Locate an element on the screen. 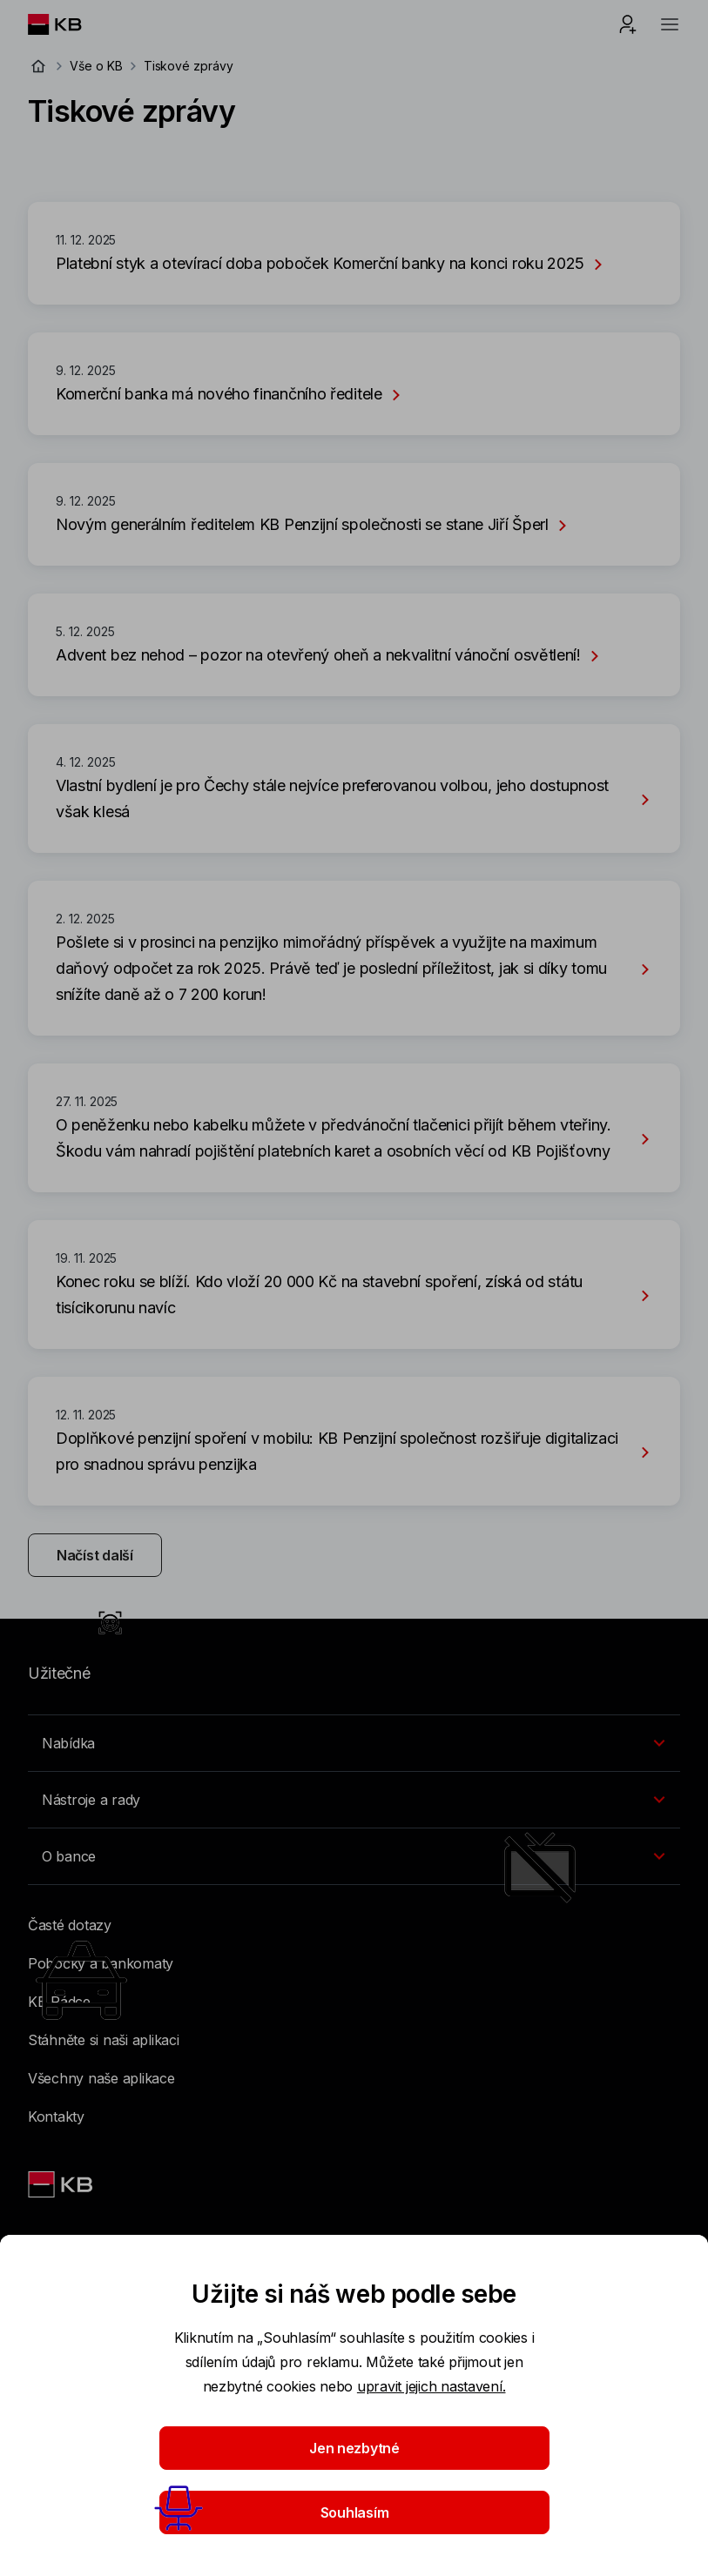  access workspace or office settings is located at coordinates (179, 2508).